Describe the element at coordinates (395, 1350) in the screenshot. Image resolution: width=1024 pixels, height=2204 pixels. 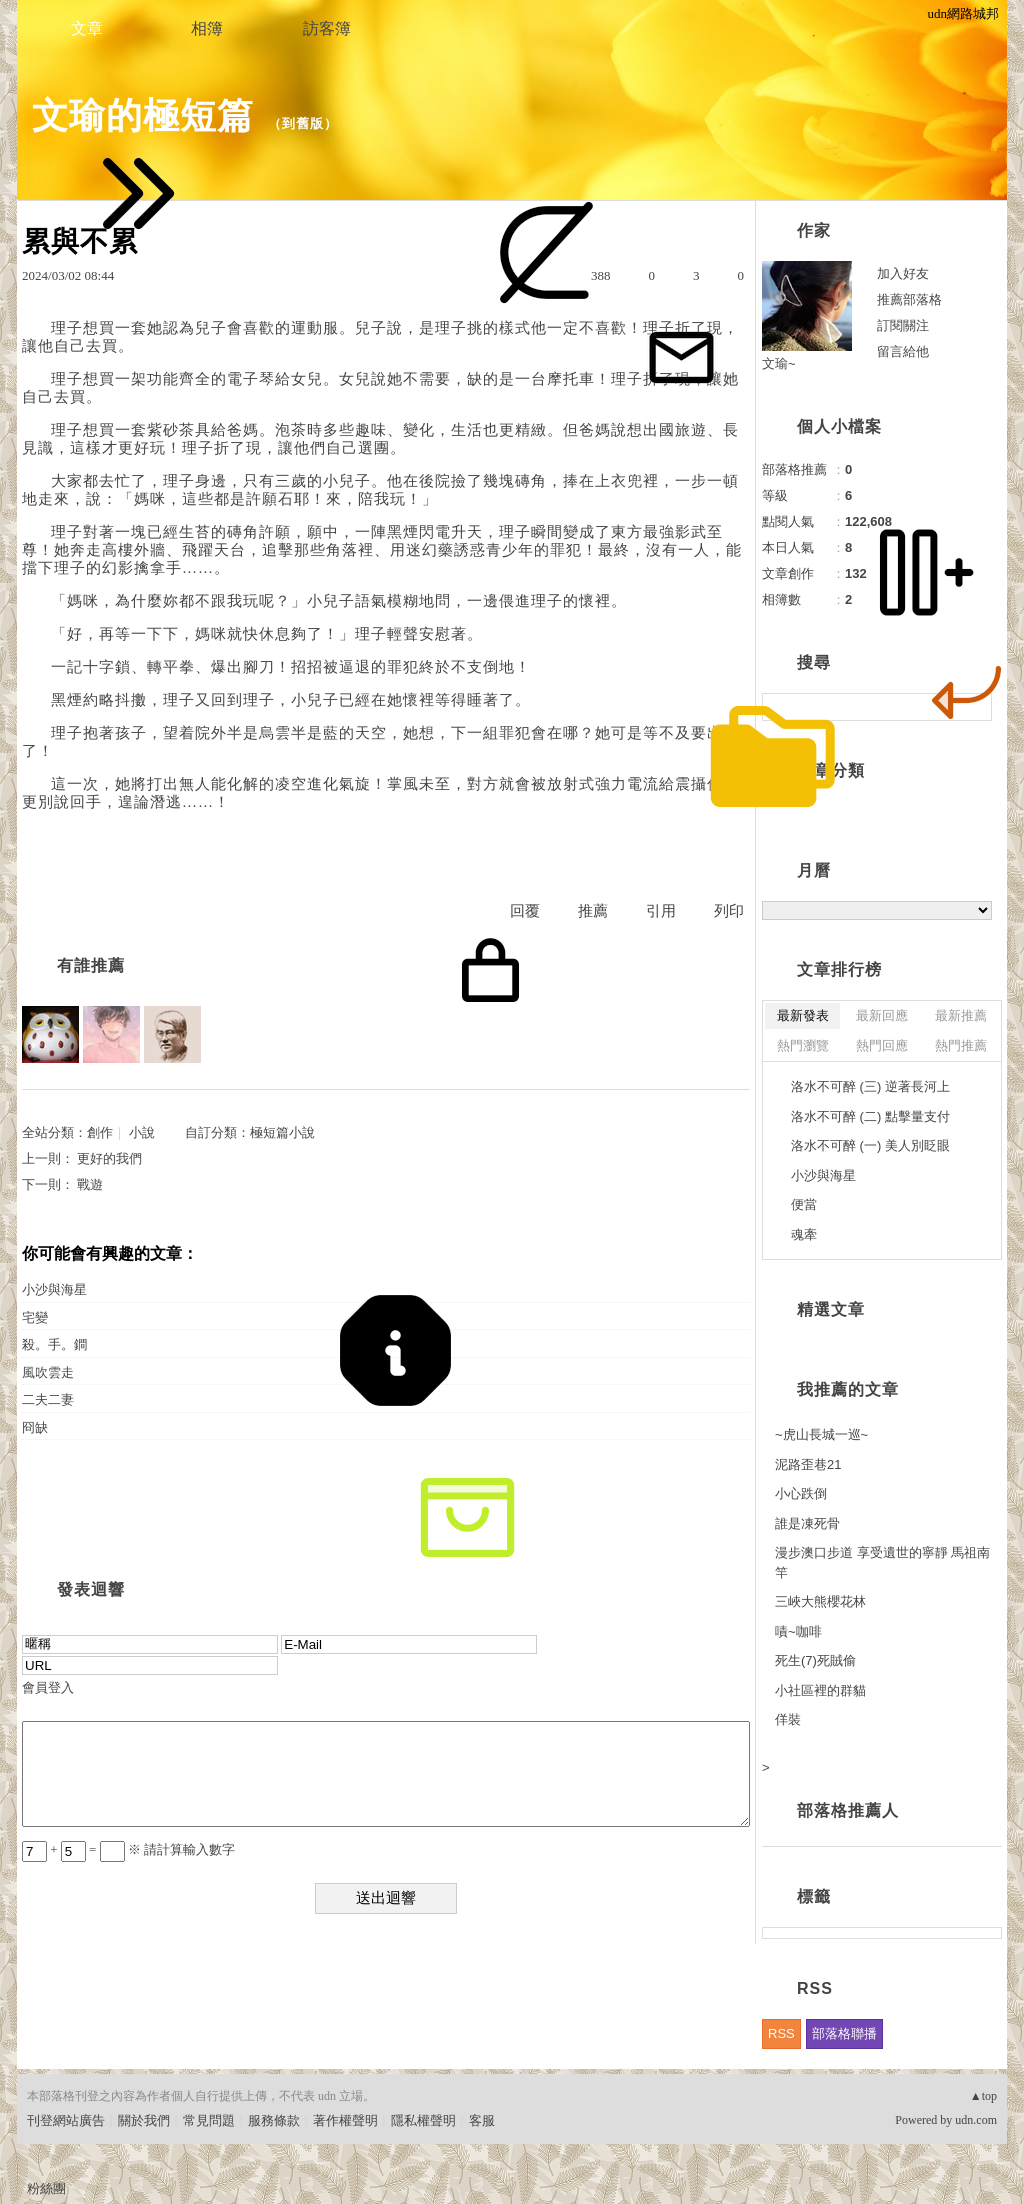
I see `view more information or details` at that location.